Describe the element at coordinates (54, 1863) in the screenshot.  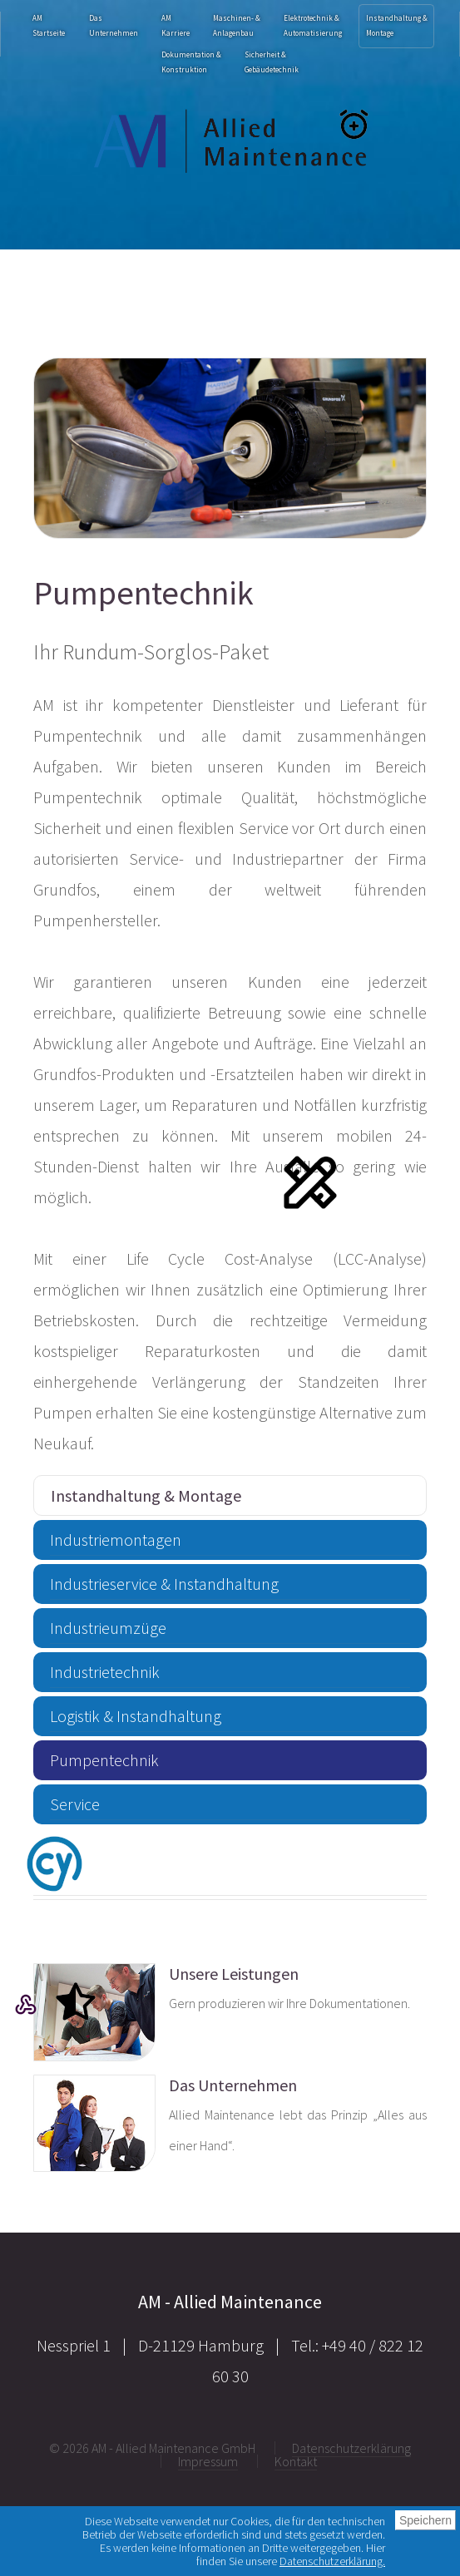
I see `cypress testing framework logo` at that location.